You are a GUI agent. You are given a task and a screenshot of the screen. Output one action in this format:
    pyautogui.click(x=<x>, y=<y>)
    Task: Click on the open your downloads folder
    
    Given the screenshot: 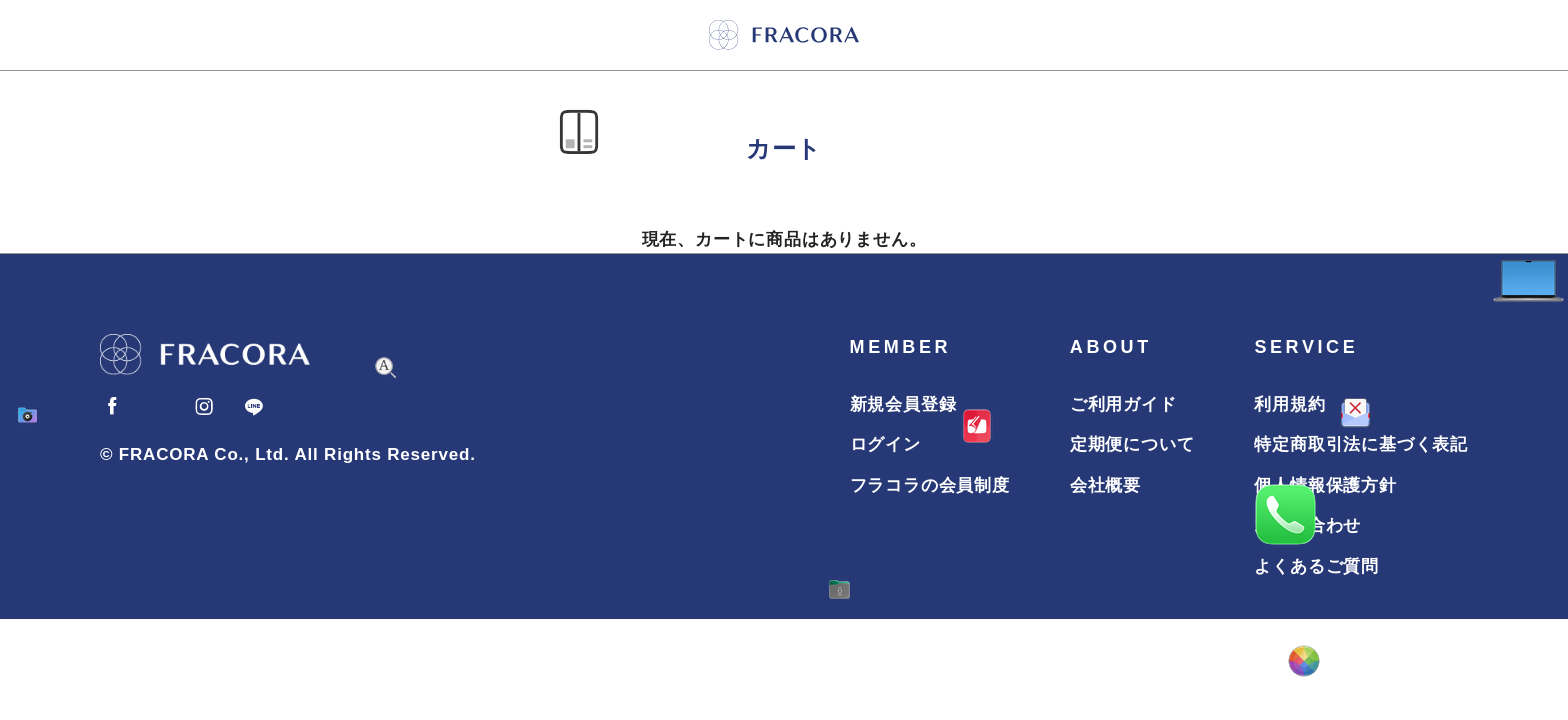 What is the action you would take?
    pyautogui.click(x=839, y=589)
    